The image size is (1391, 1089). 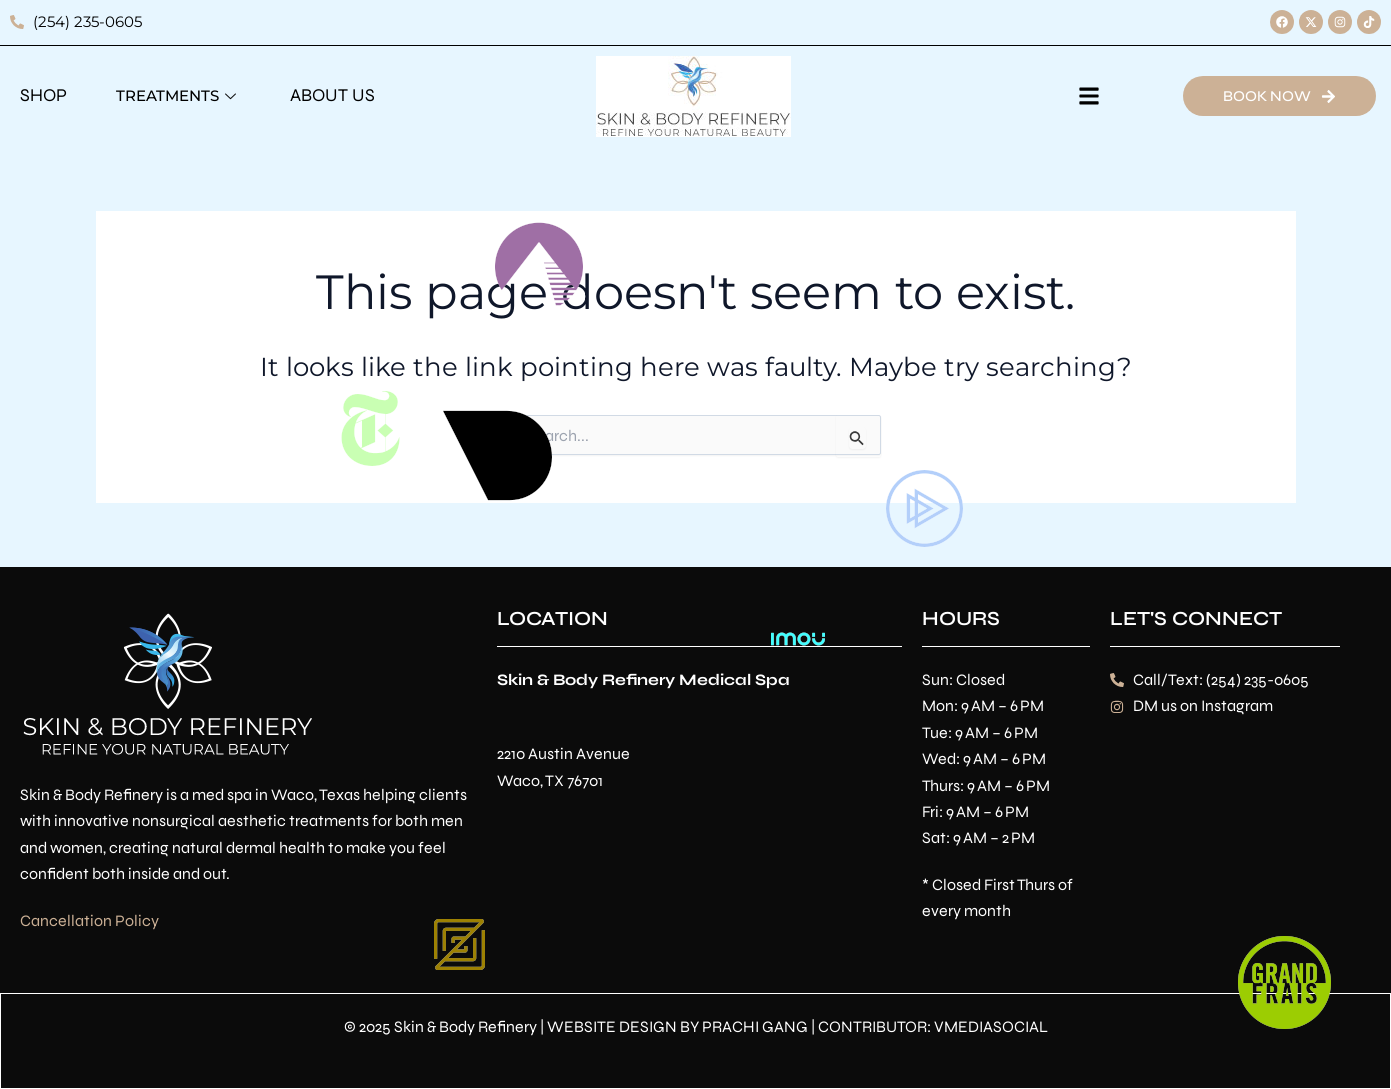 I want to click on open netdata monitoring dashboard, so click(x=497, y=455).